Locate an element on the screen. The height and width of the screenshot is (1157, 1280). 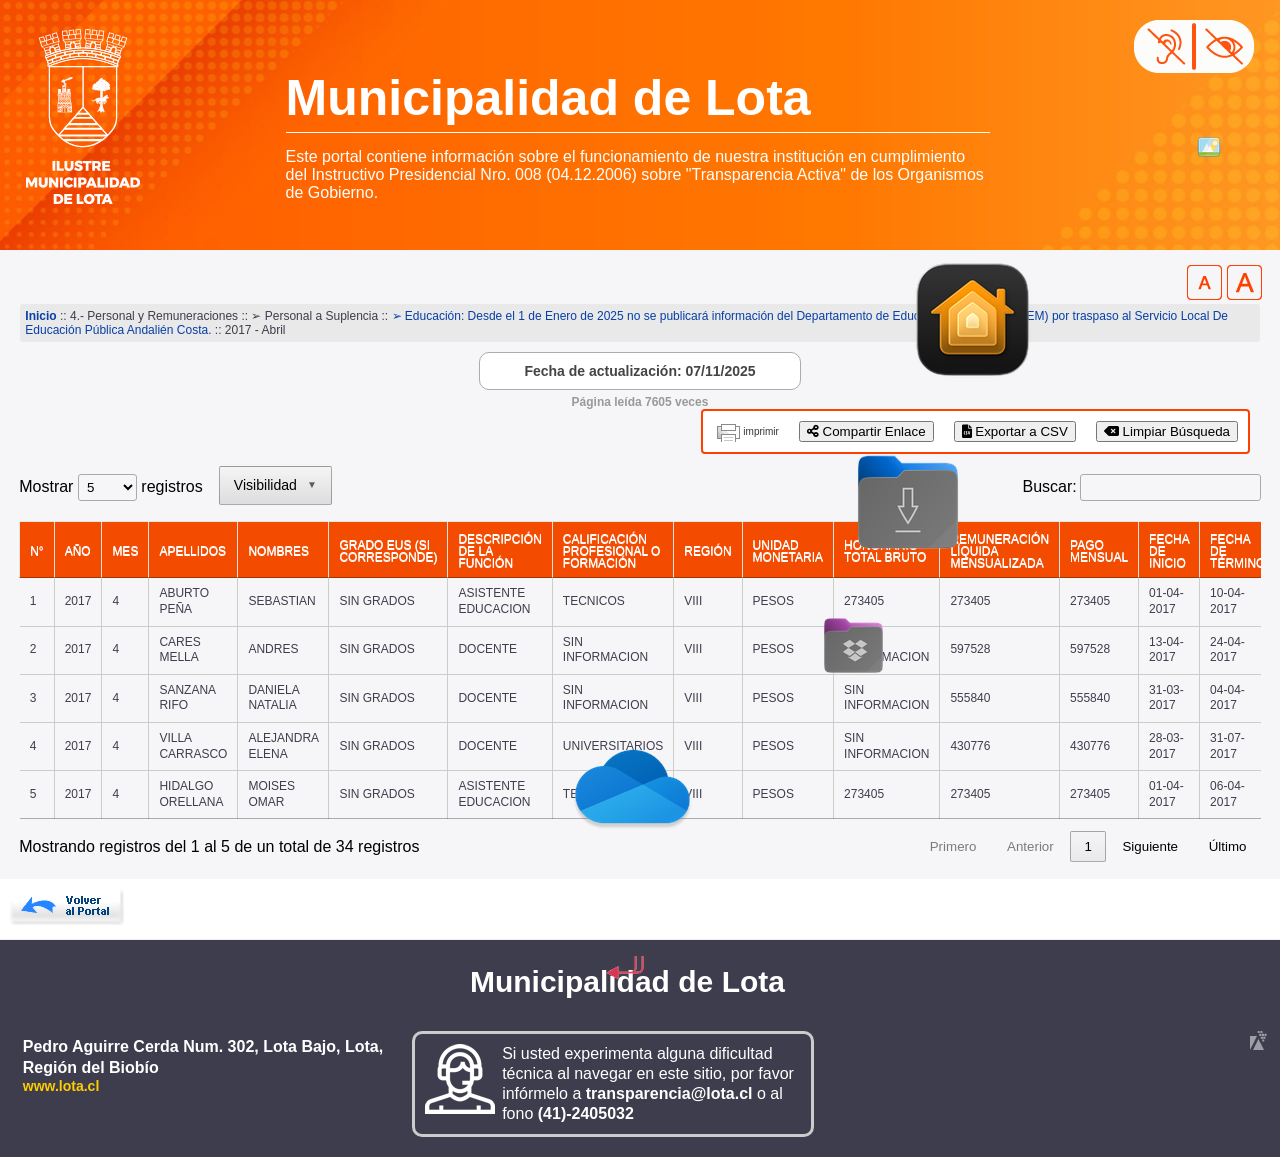
reply to all recipients of an email is located at coordinates (624, 967).